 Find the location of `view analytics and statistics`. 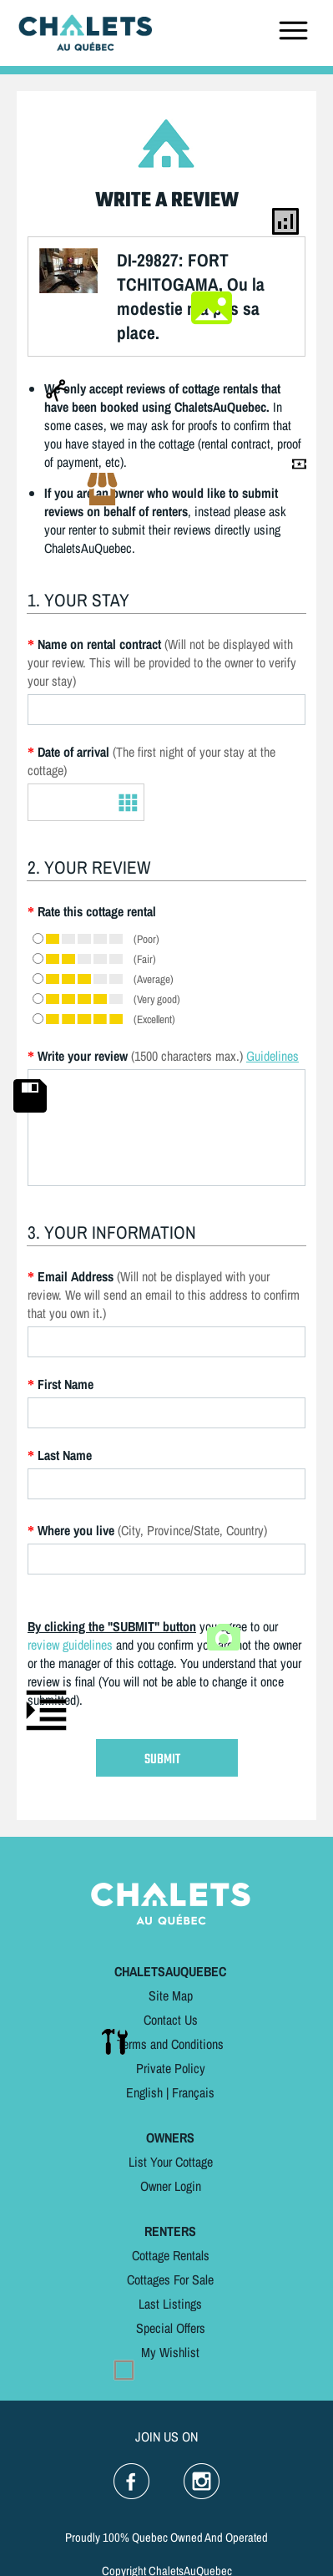

view analytics and statistics is located at coordinates (285, 221).